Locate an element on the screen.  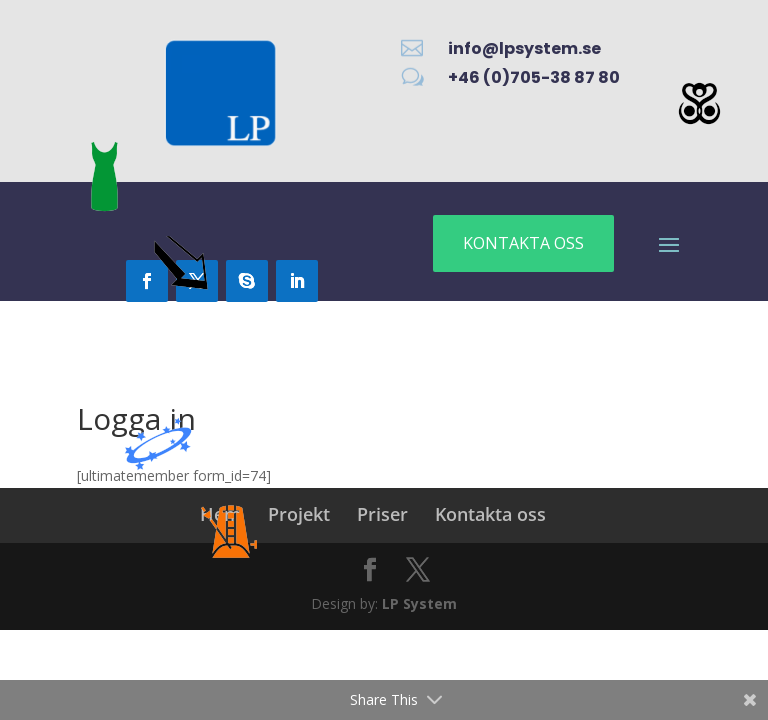
set tempo or timing for music playback is located at coordinates (231, 528).